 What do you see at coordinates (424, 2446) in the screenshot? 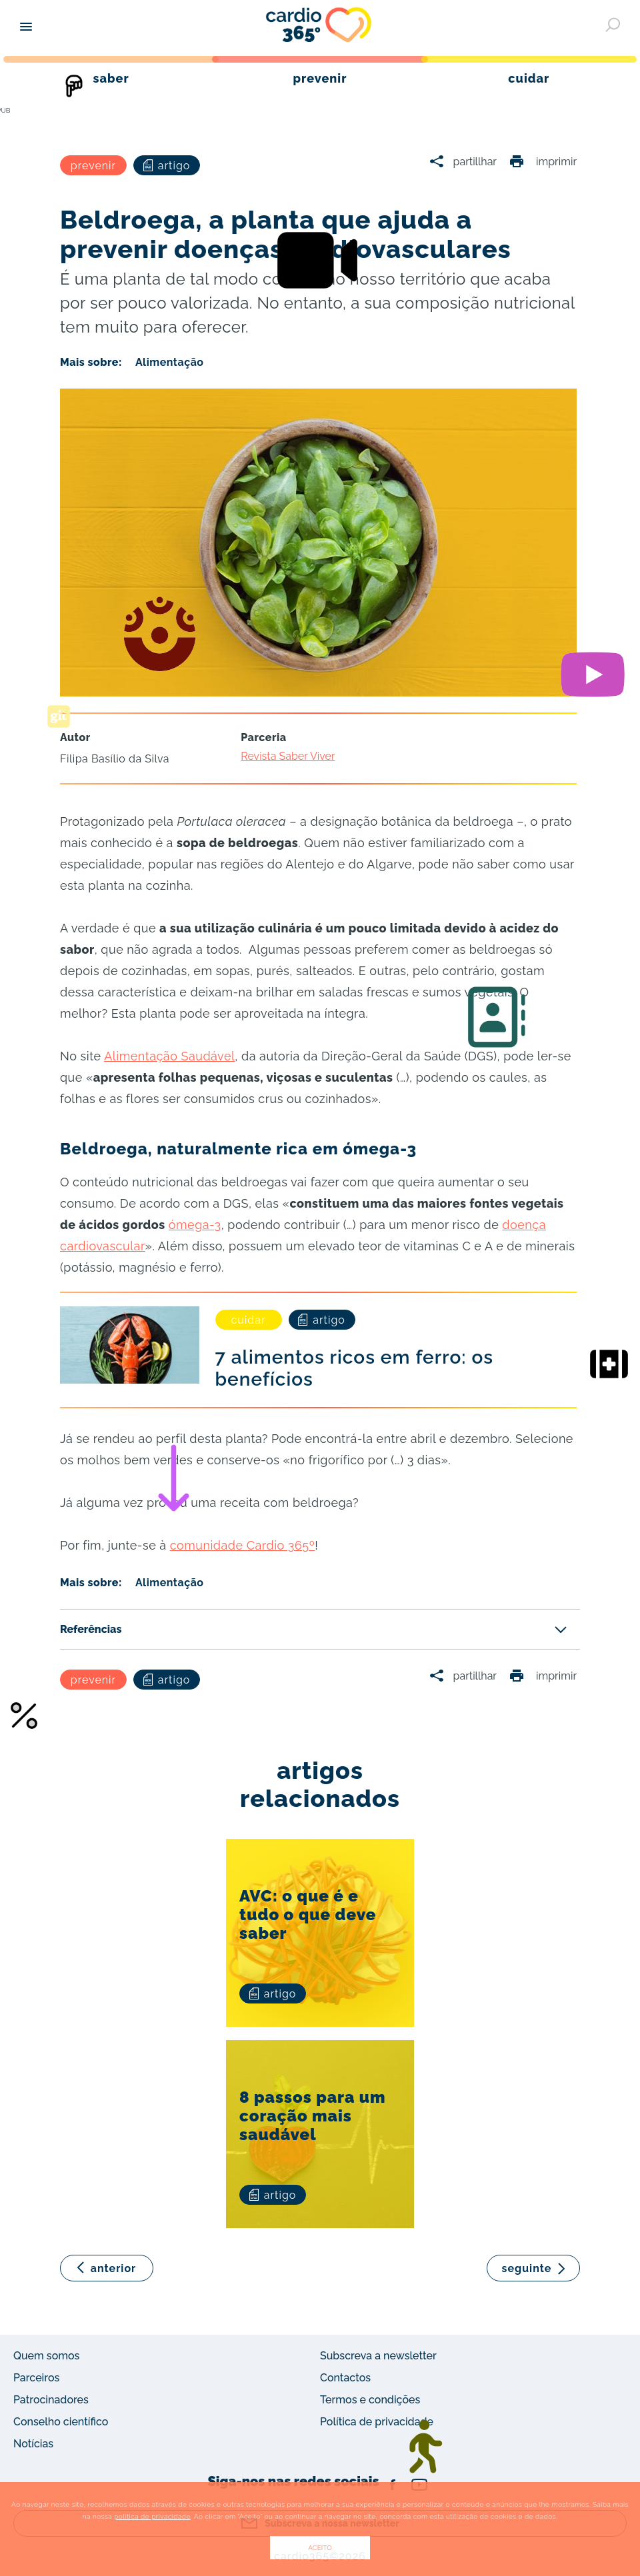
I see `get walking directions` at bounding box center [424, 2446].